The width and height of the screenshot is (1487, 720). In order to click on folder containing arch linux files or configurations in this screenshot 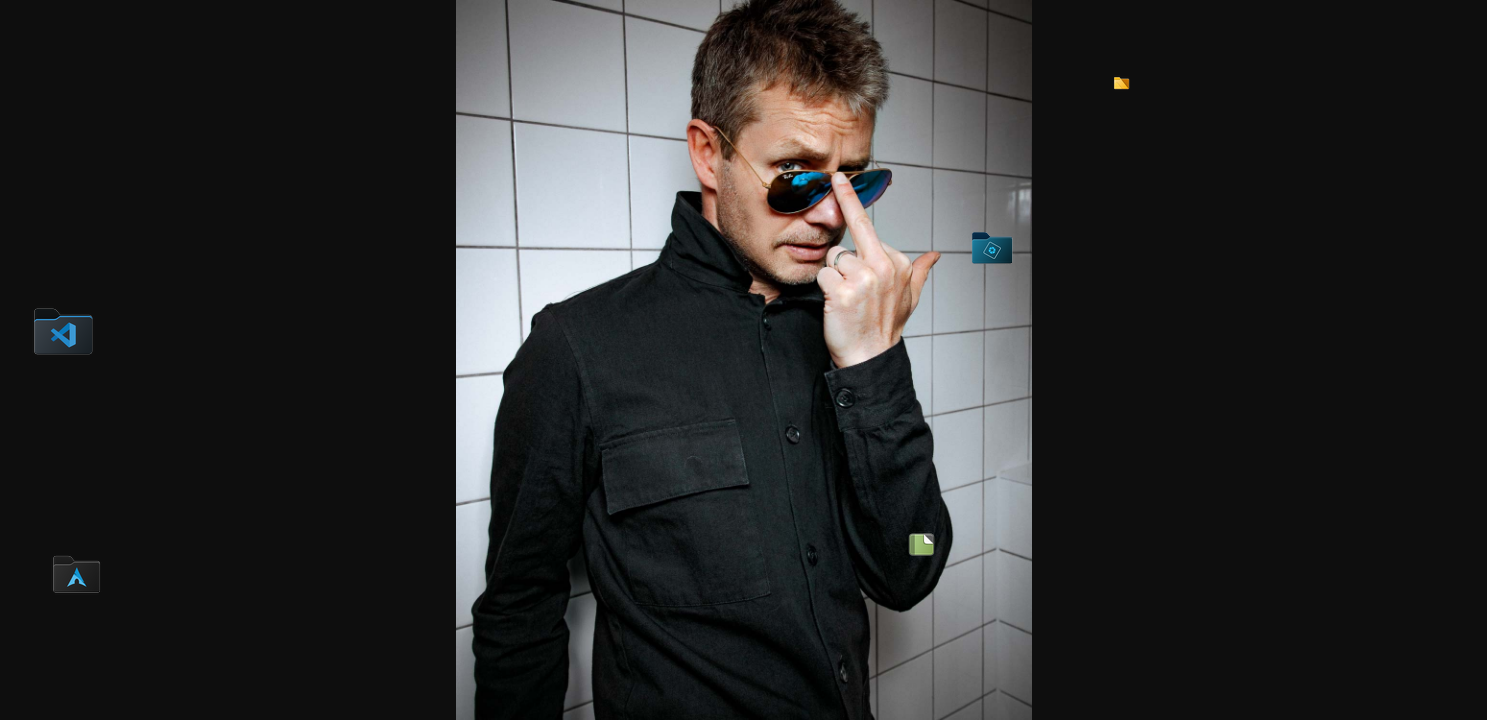, I will do `click(76, 575)`.